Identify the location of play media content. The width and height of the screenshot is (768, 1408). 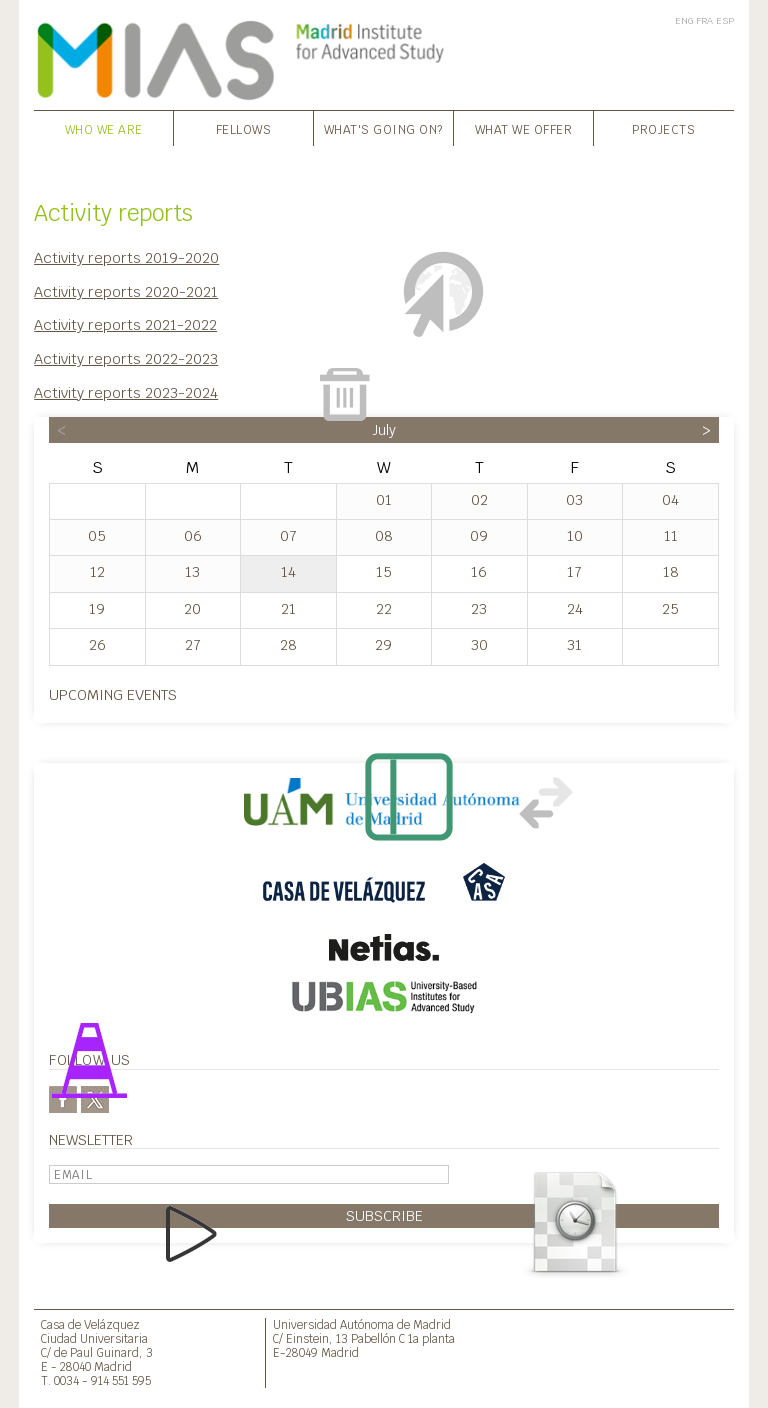
(190, 1234).